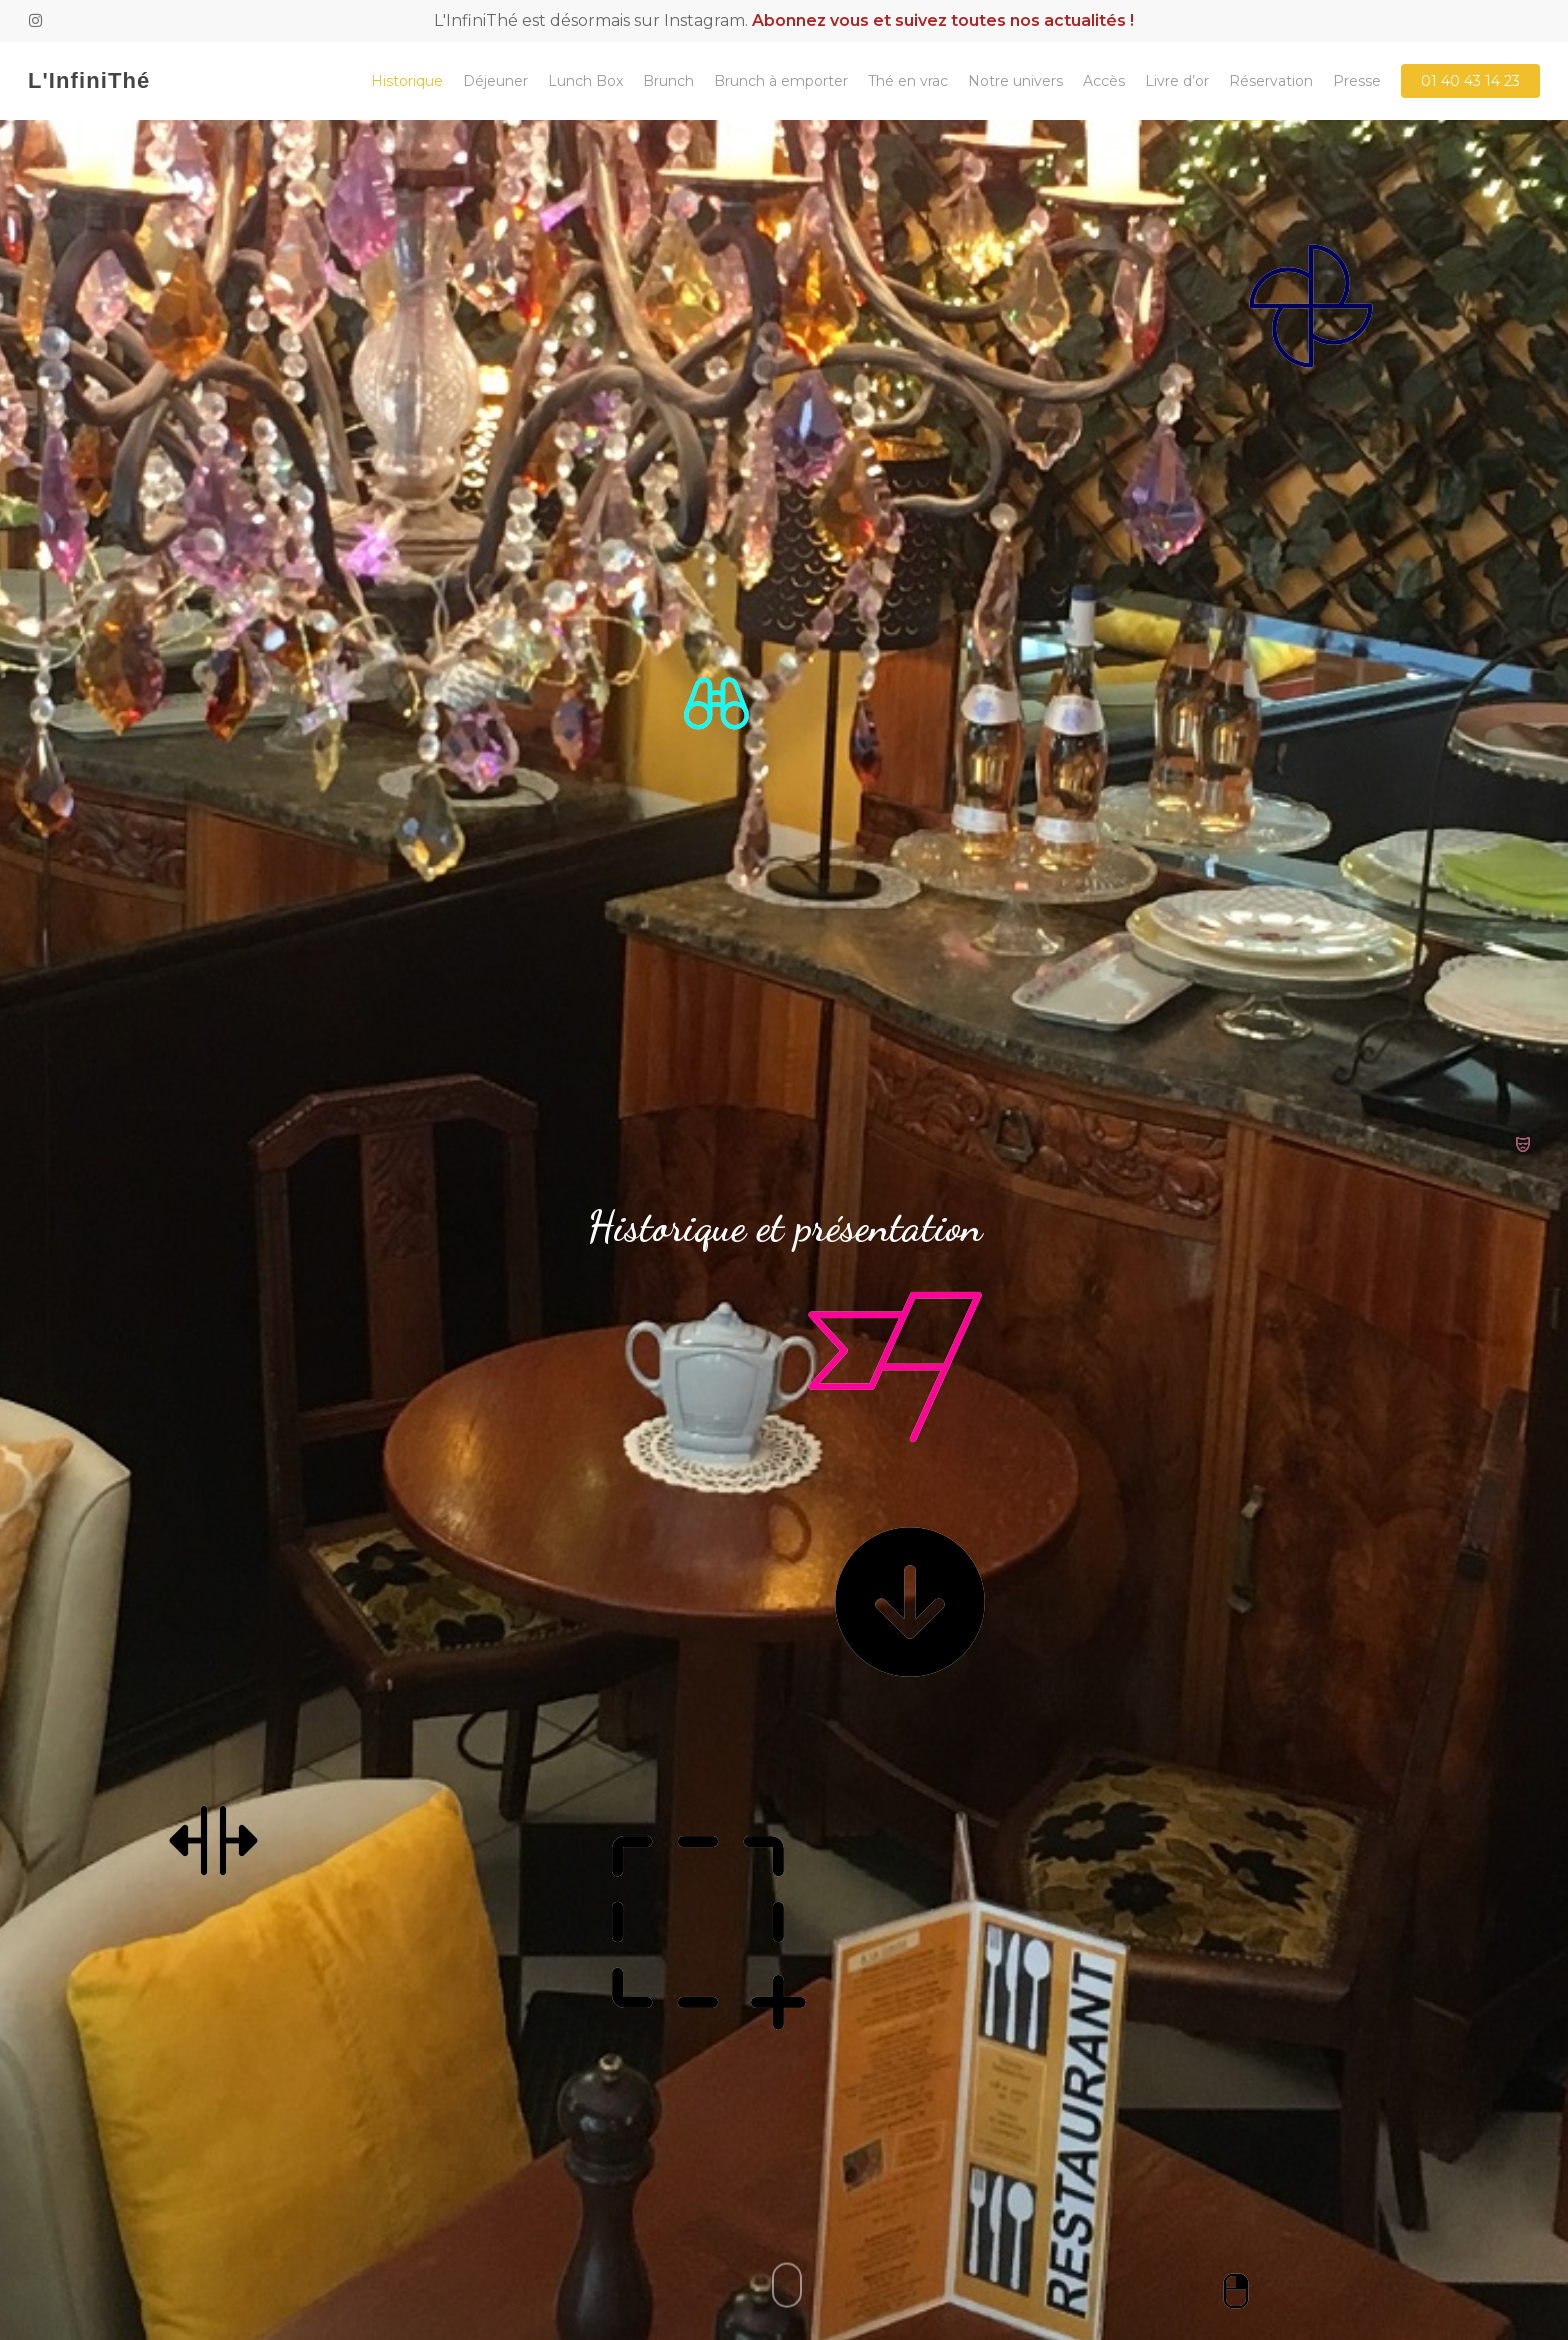 The image size is (1568, 2340). Describe the element at coordinates (213, 1840) in the screenshot. I see `split view horizontally` at that location.